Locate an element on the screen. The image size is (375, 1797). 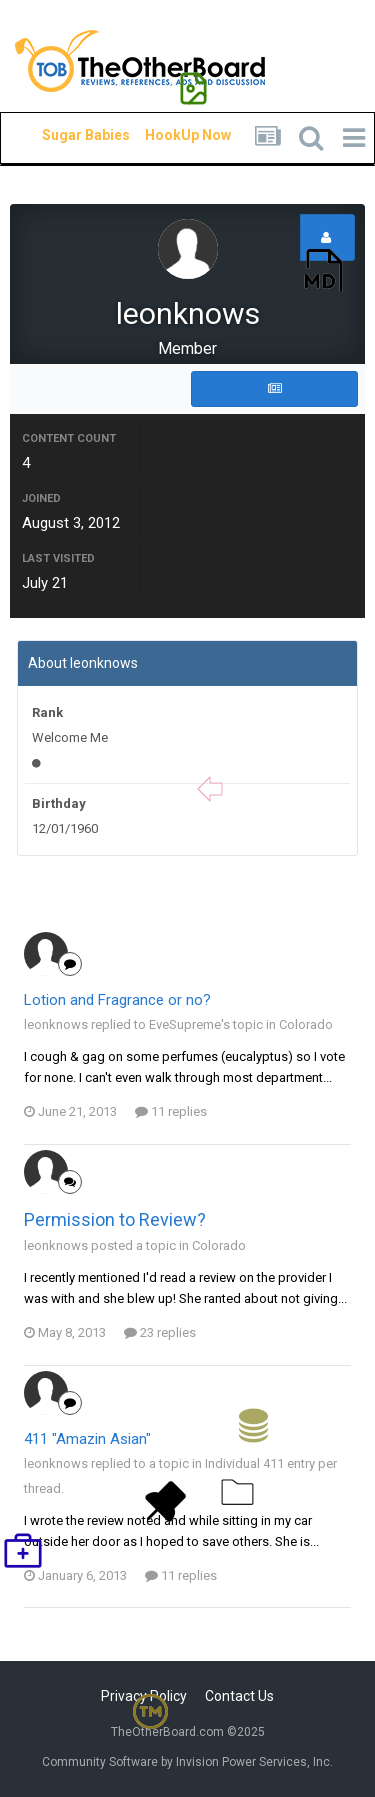
open file folder is located at coordinates (237, 1491).